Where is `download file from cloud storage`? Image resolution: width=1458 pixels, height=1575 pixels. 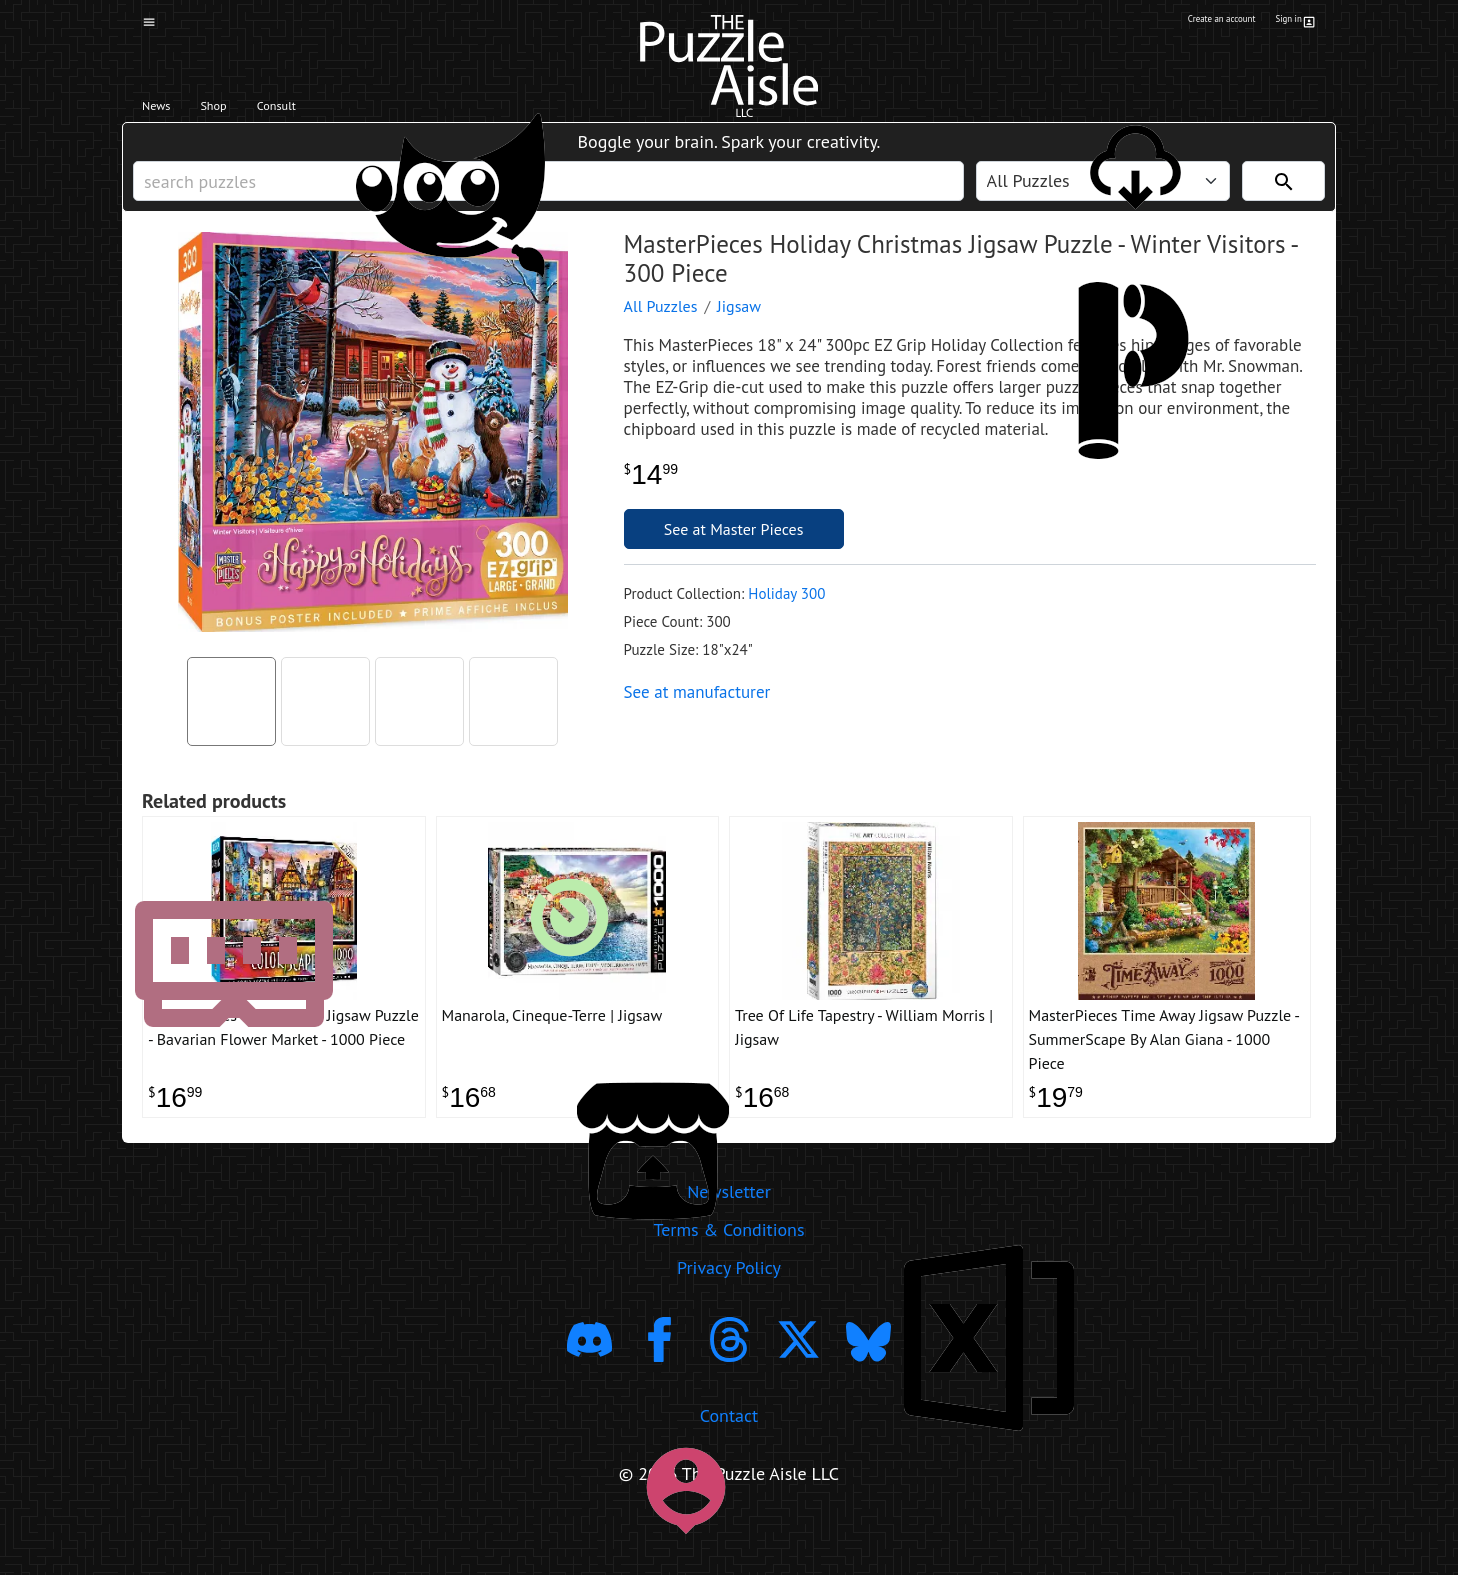
download file from cloud storage is located at coordinates (1135, 166).